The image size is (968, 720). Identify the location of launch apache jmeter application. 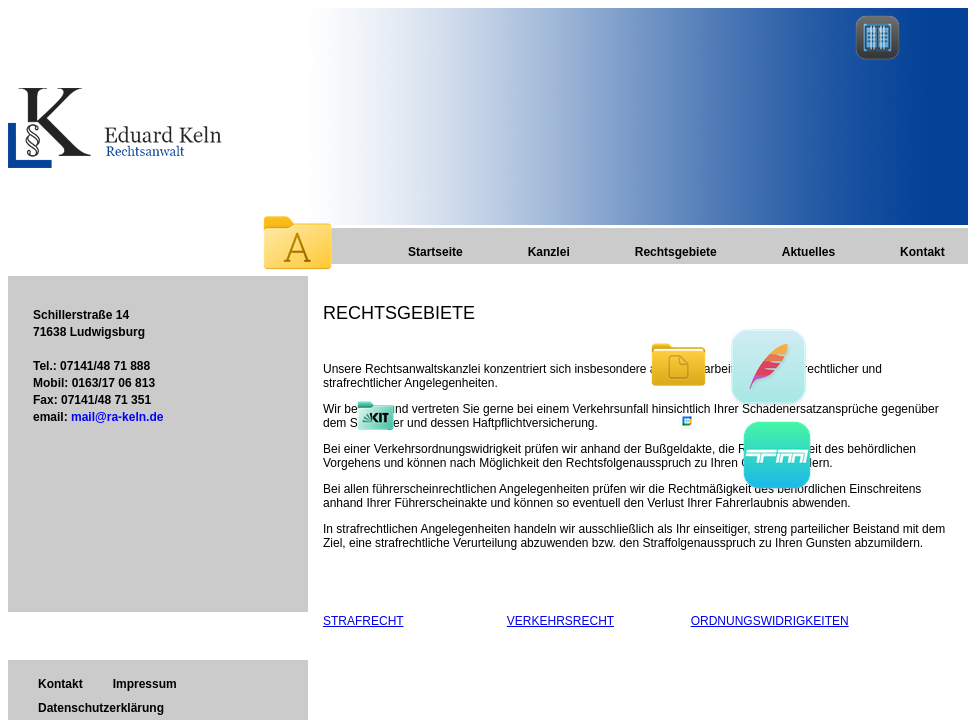
(768, 366).